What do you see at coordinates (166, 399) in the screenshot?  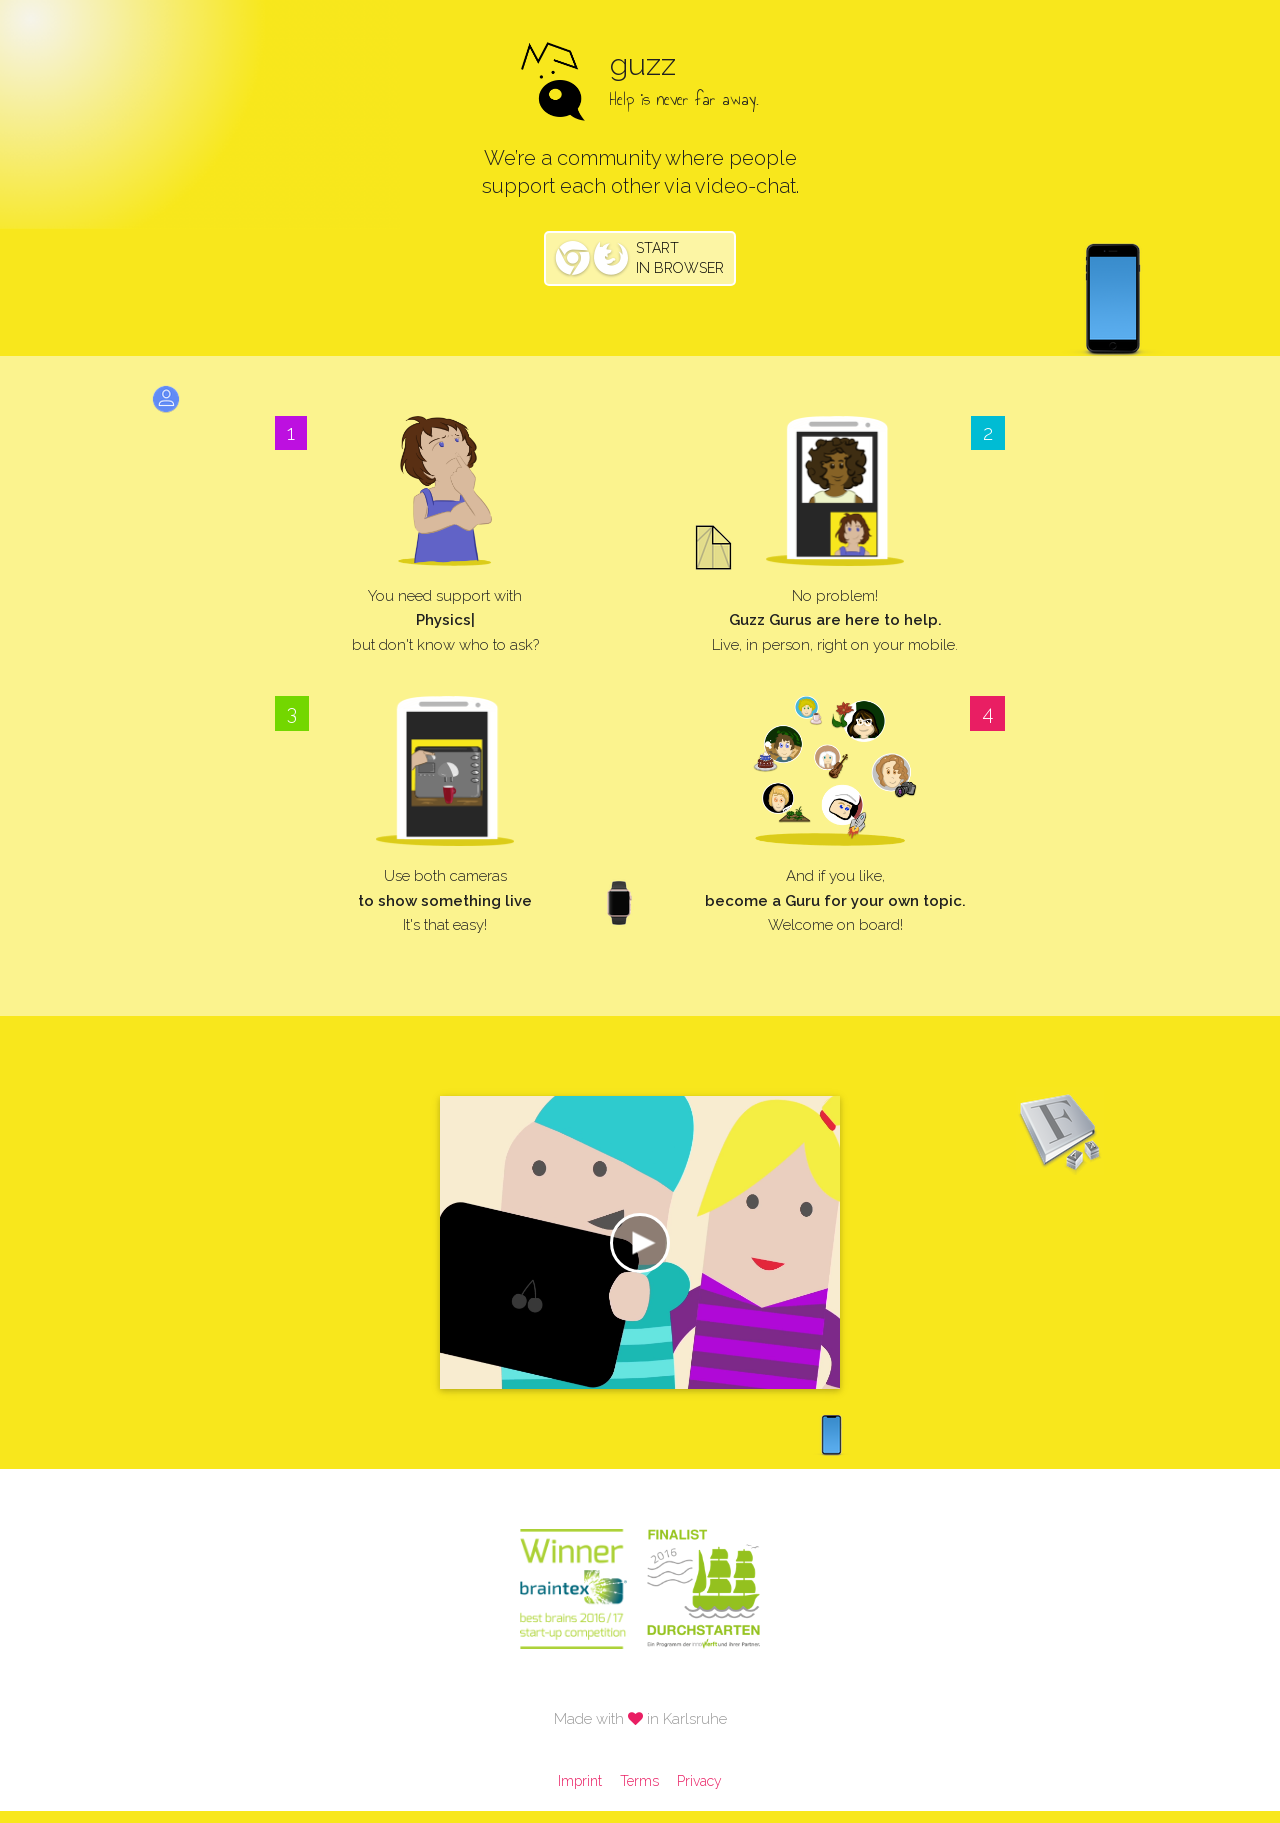 I see `indicates a personal or user-owned item` at bounding box center [166, 399].